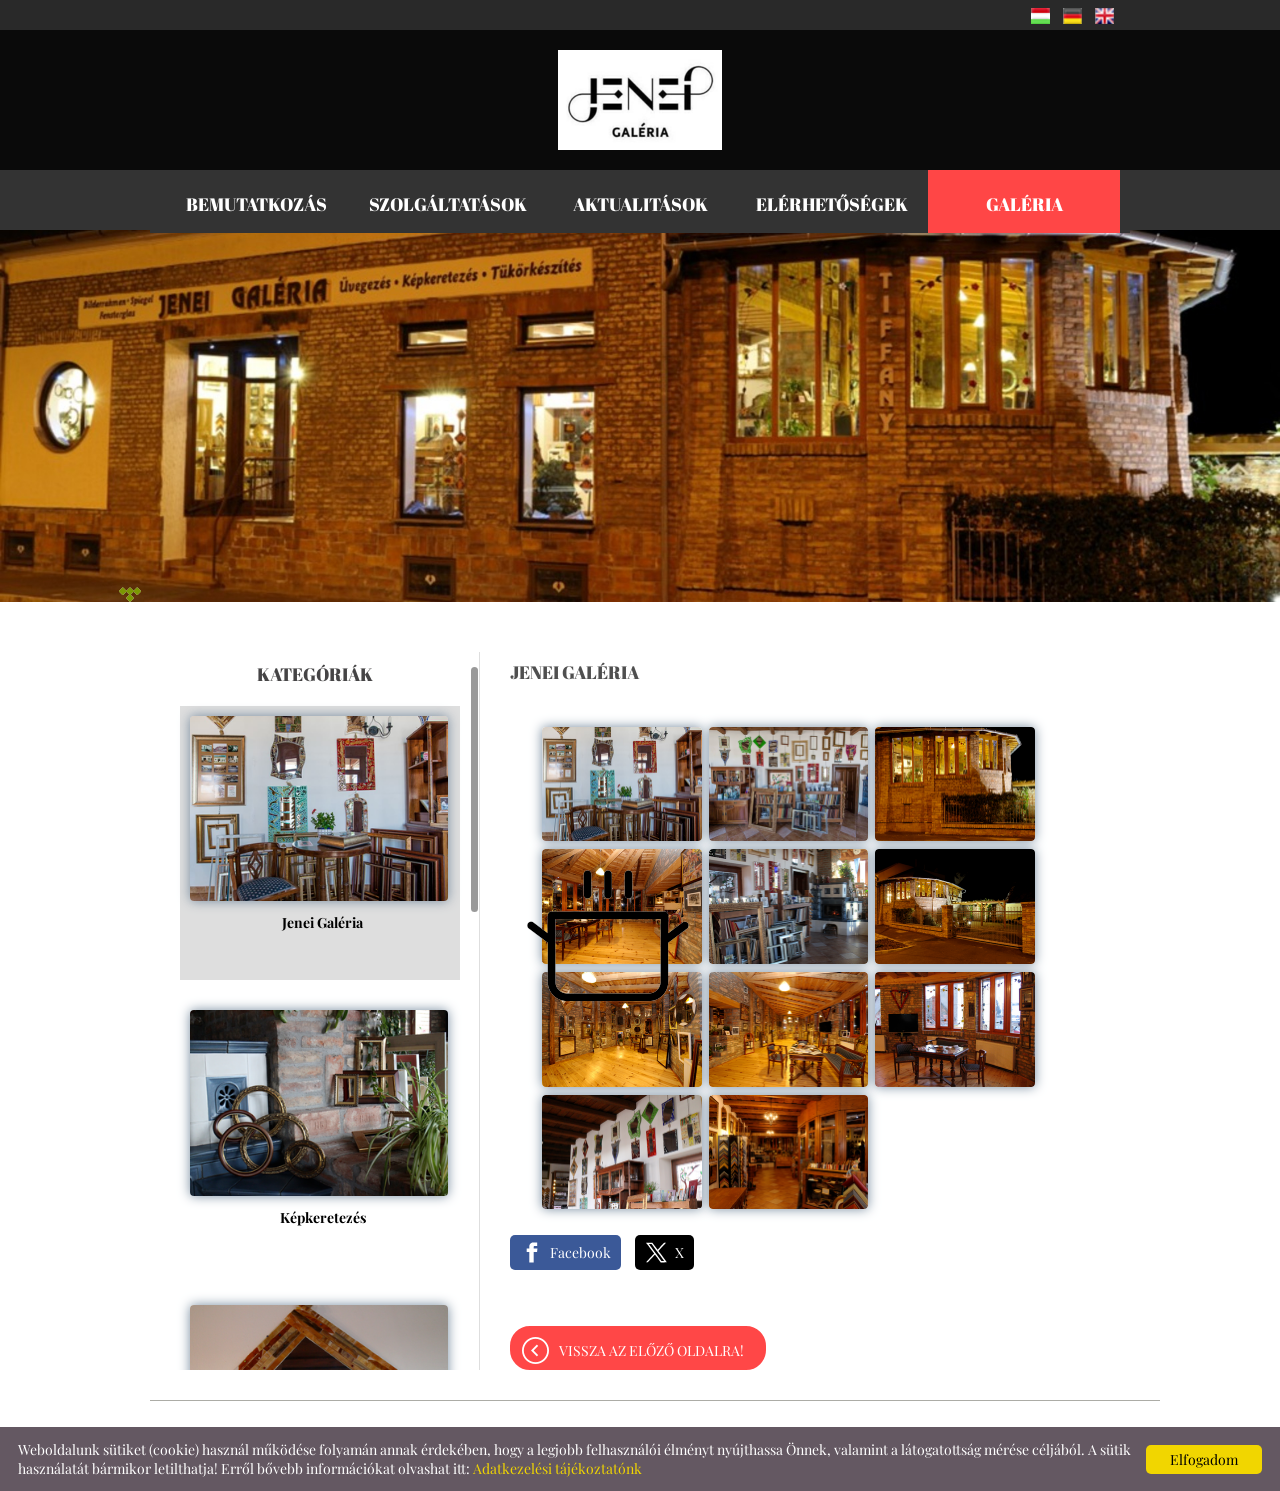 Image resolution: width=1280 pixels, height=1491 pixels. What do you see at coordinates (608, 946) in the screenshot?
I see `access recipes or cooking content` at bounding box center [608, 946].